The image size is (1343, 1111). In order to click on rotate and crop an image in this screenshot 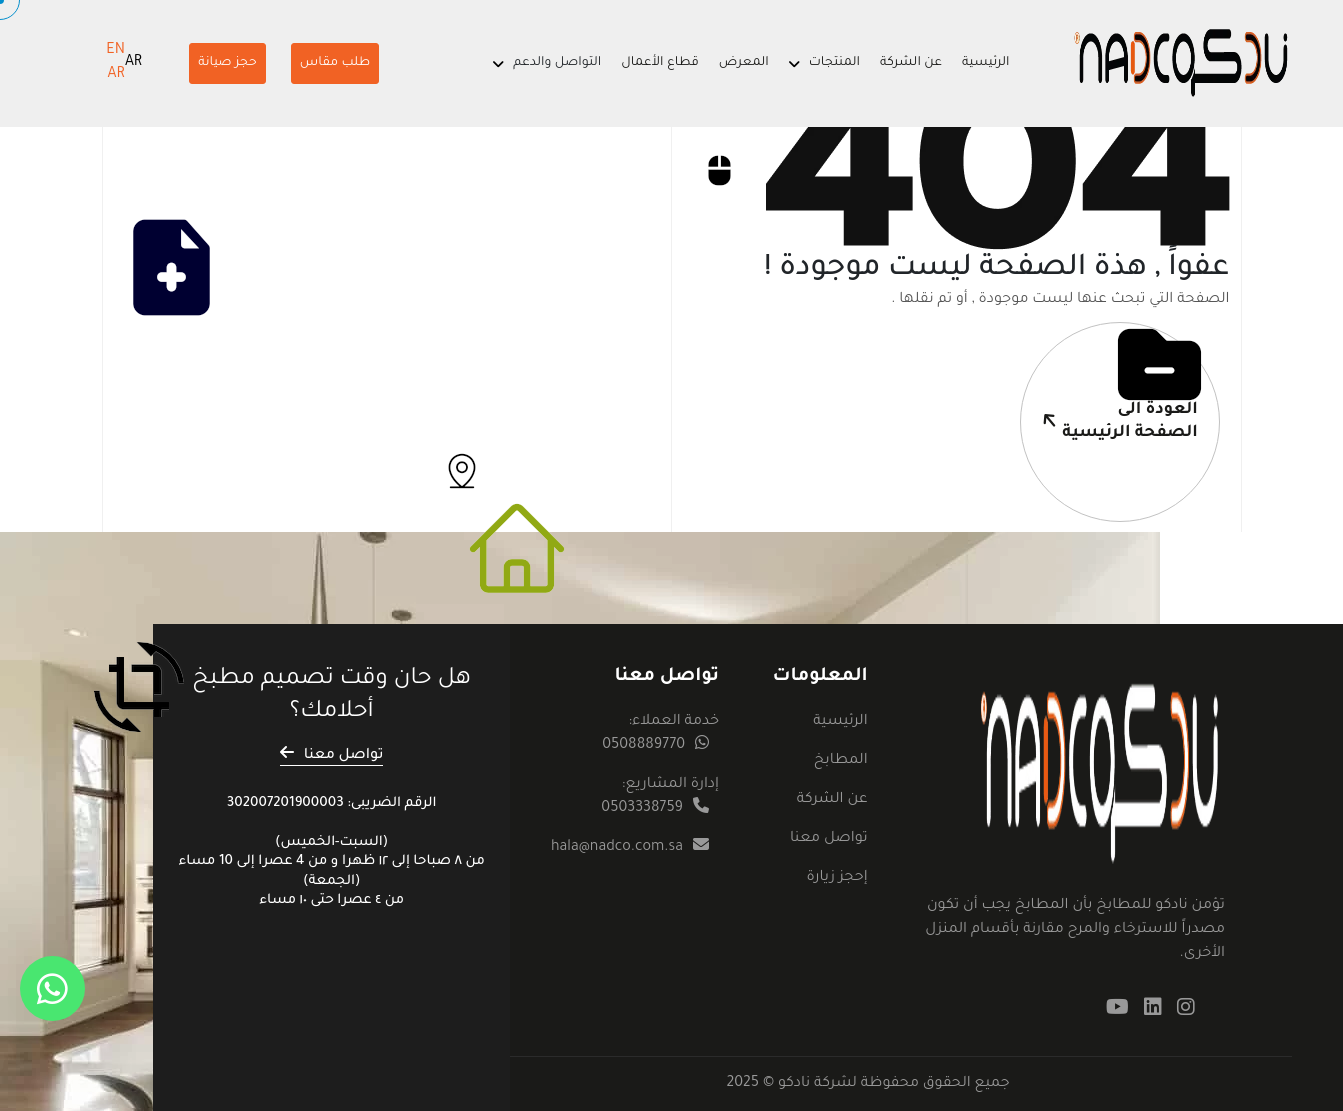, I will do `click(139, 687)`.